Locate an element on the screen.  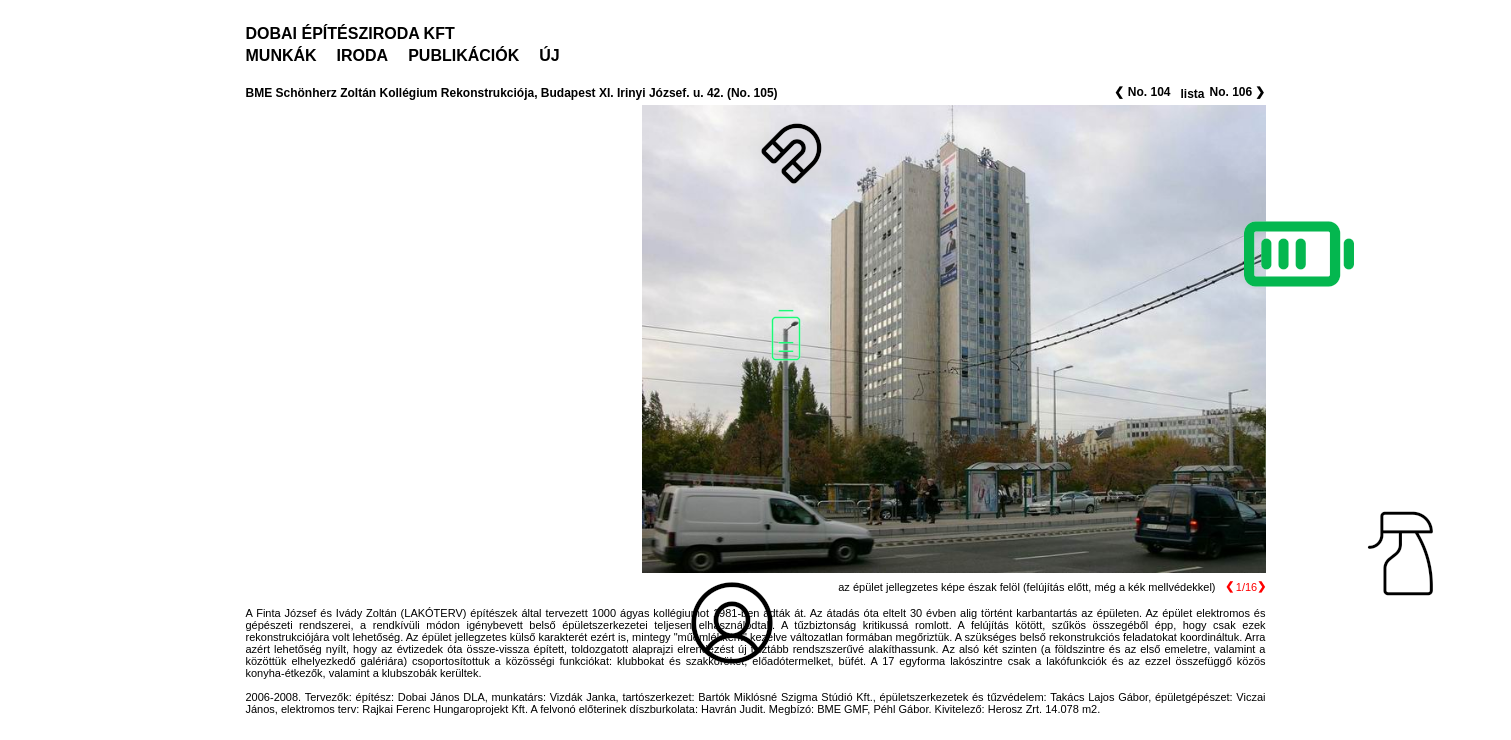
view your profile is located at coordinates (732, 623).